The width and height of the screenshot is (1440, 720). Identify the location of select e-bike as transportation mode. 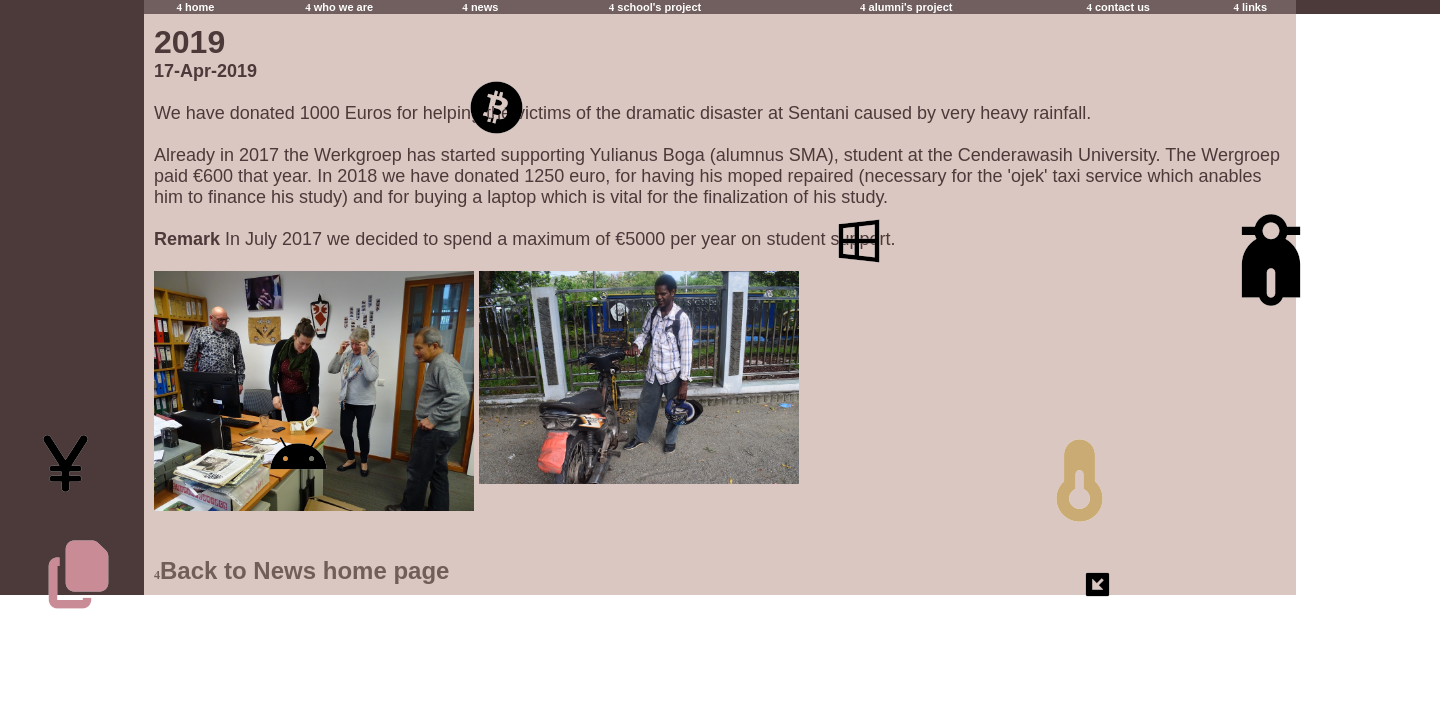
(1271, 260).